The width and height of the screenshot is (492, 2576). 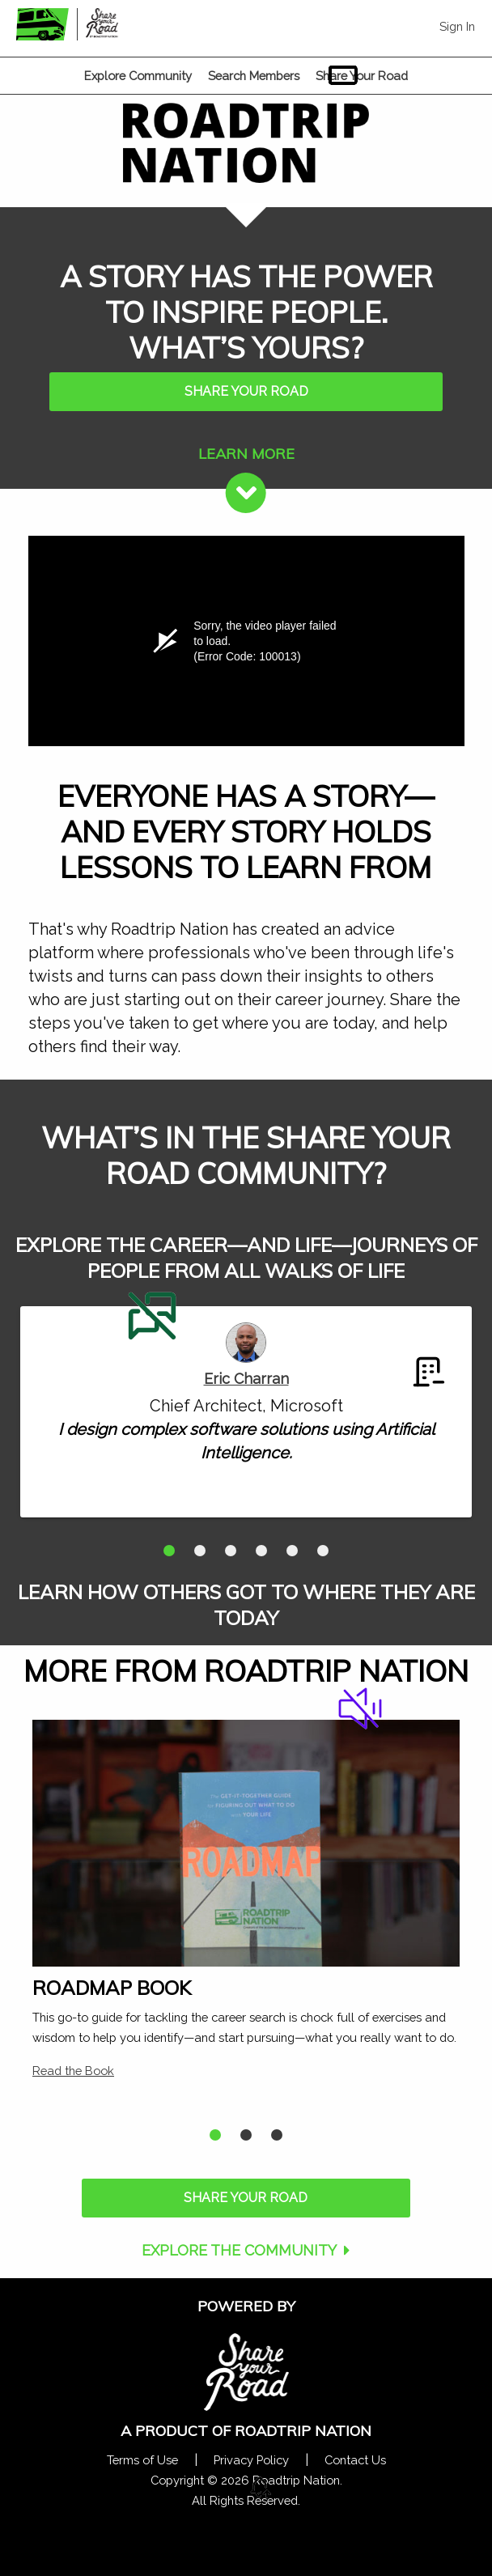 I want to click on crop image to 16:9 aspect ratio, so click(x=343, y=75).